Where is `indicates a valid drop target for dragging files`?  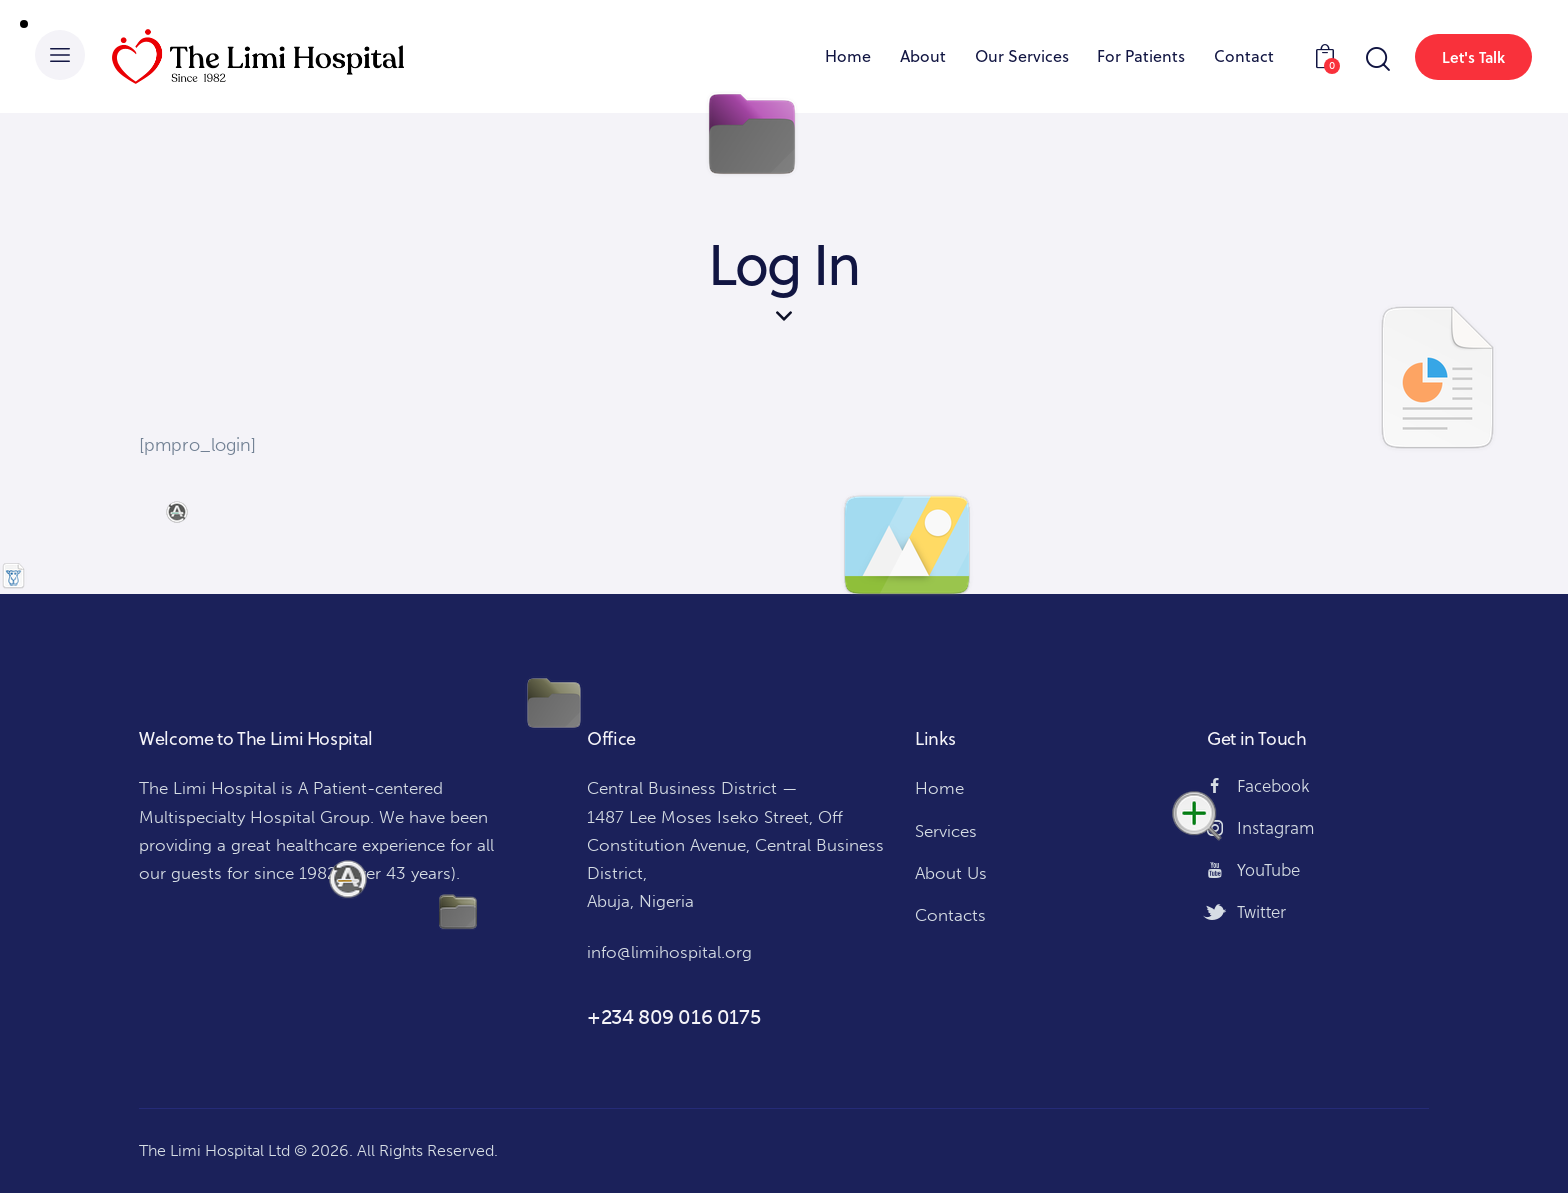 indicates a valid drop target for dragging files is located at coordinates (554, 703).